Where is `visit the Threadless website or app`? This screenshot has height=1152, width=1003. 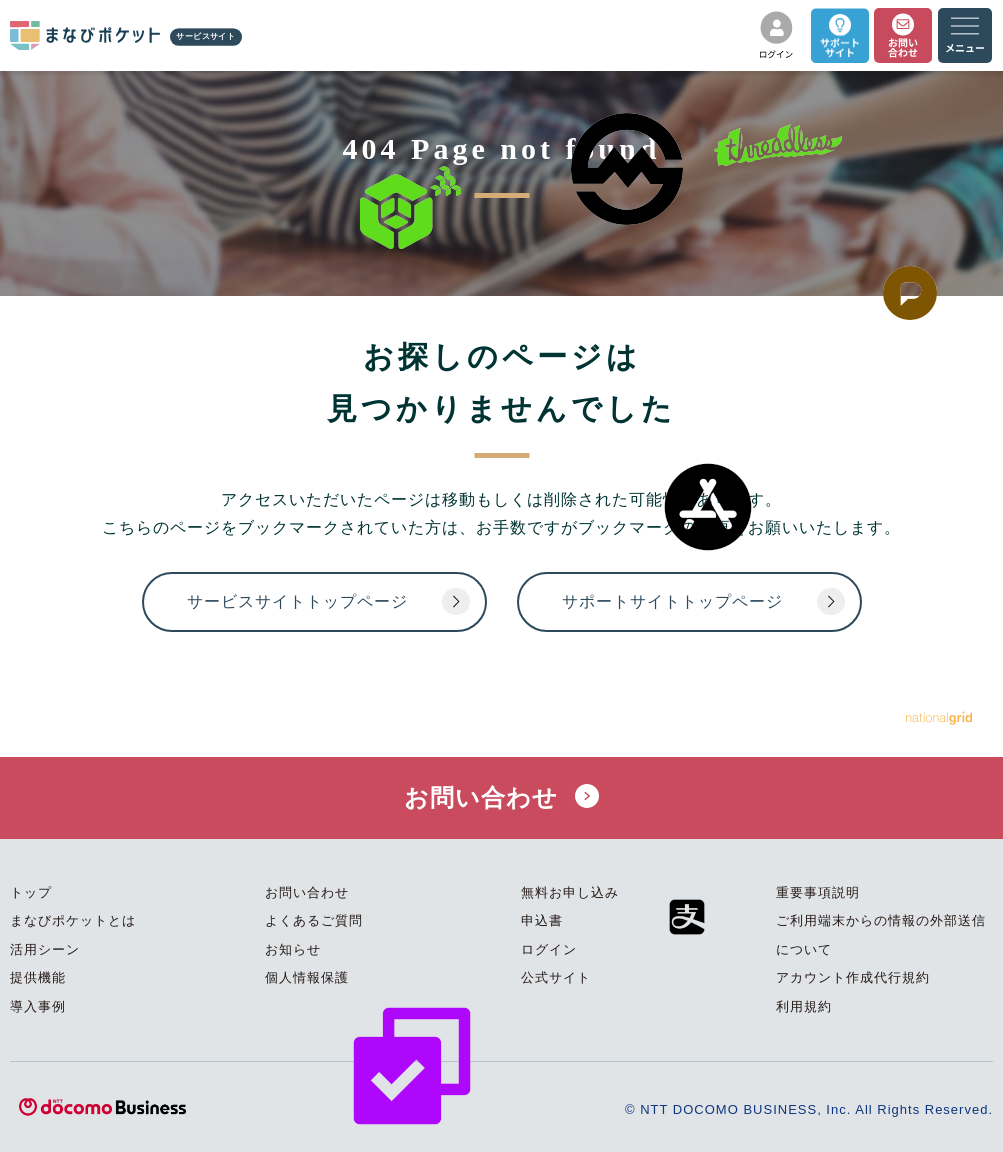
visit the Threadless website or app is located at coordinates (778, 145).